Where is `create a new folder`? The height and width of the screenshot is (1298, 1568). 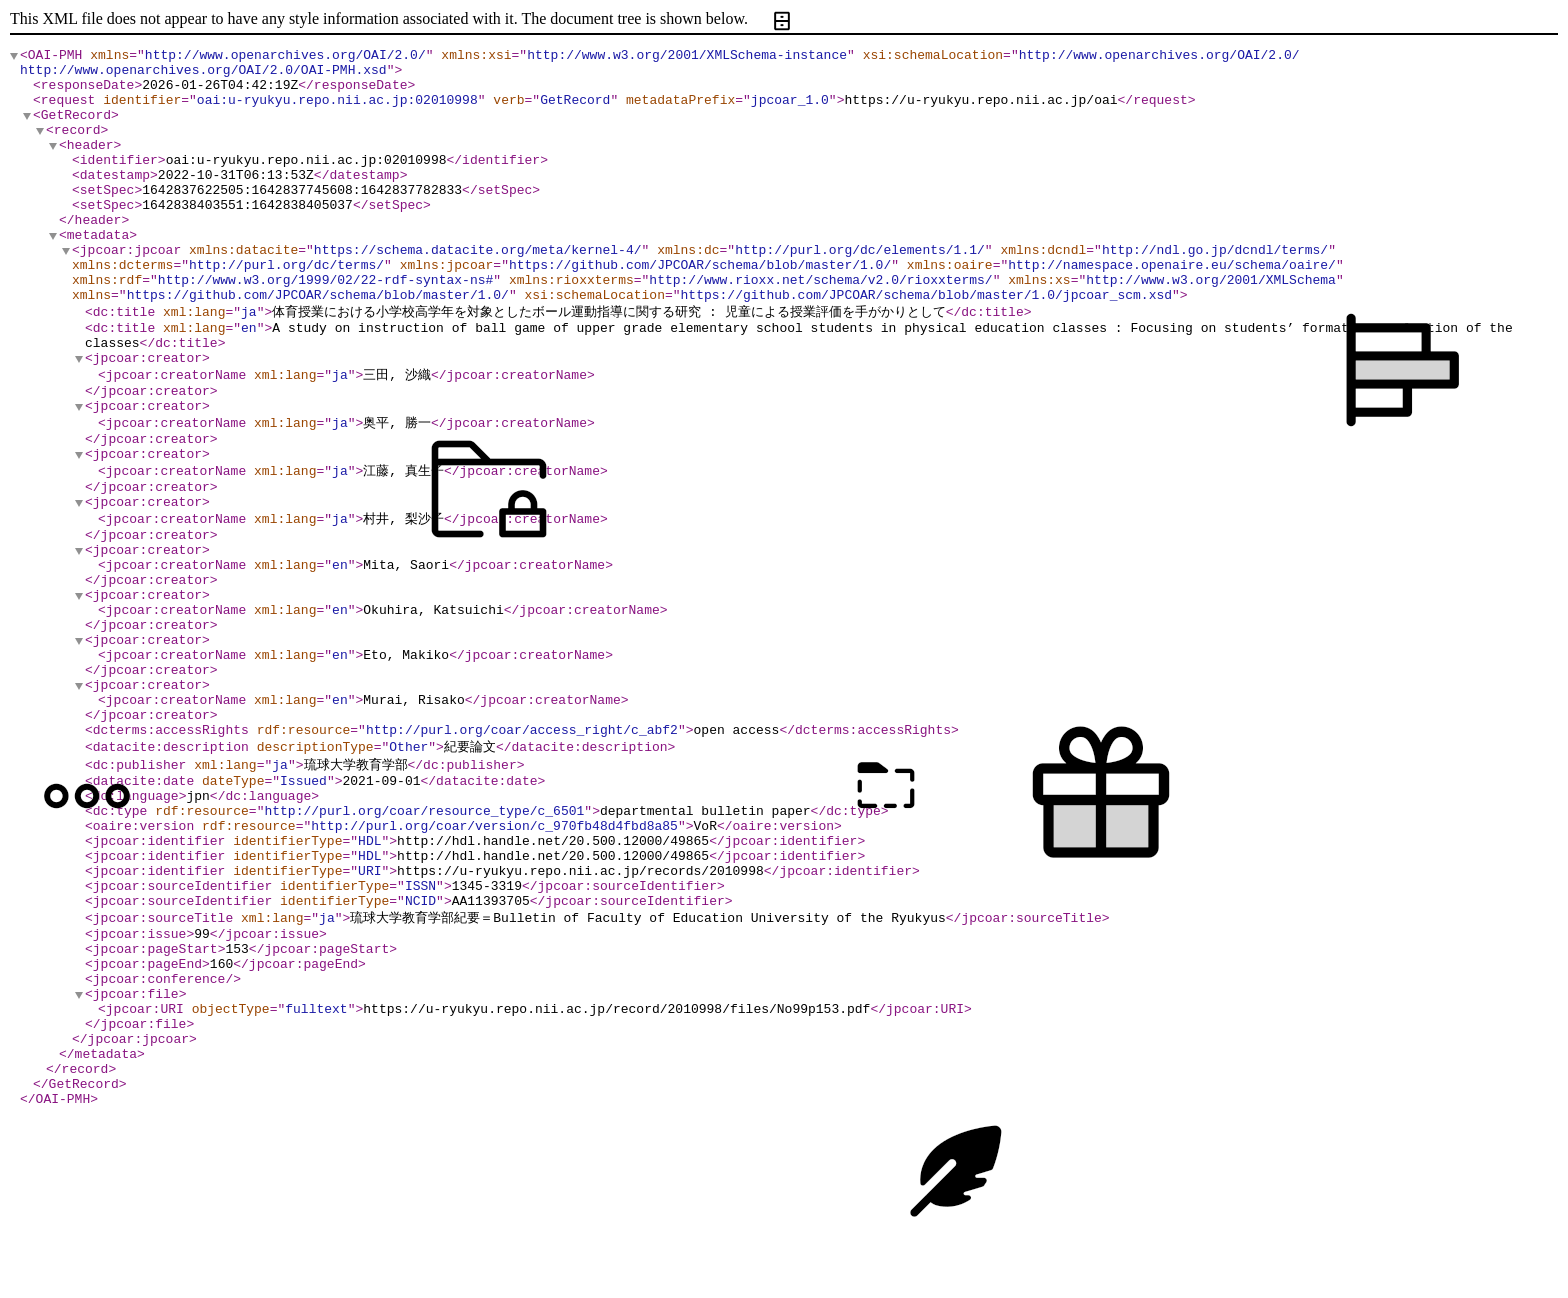 create a new folder is located at coordinates (886, 784).